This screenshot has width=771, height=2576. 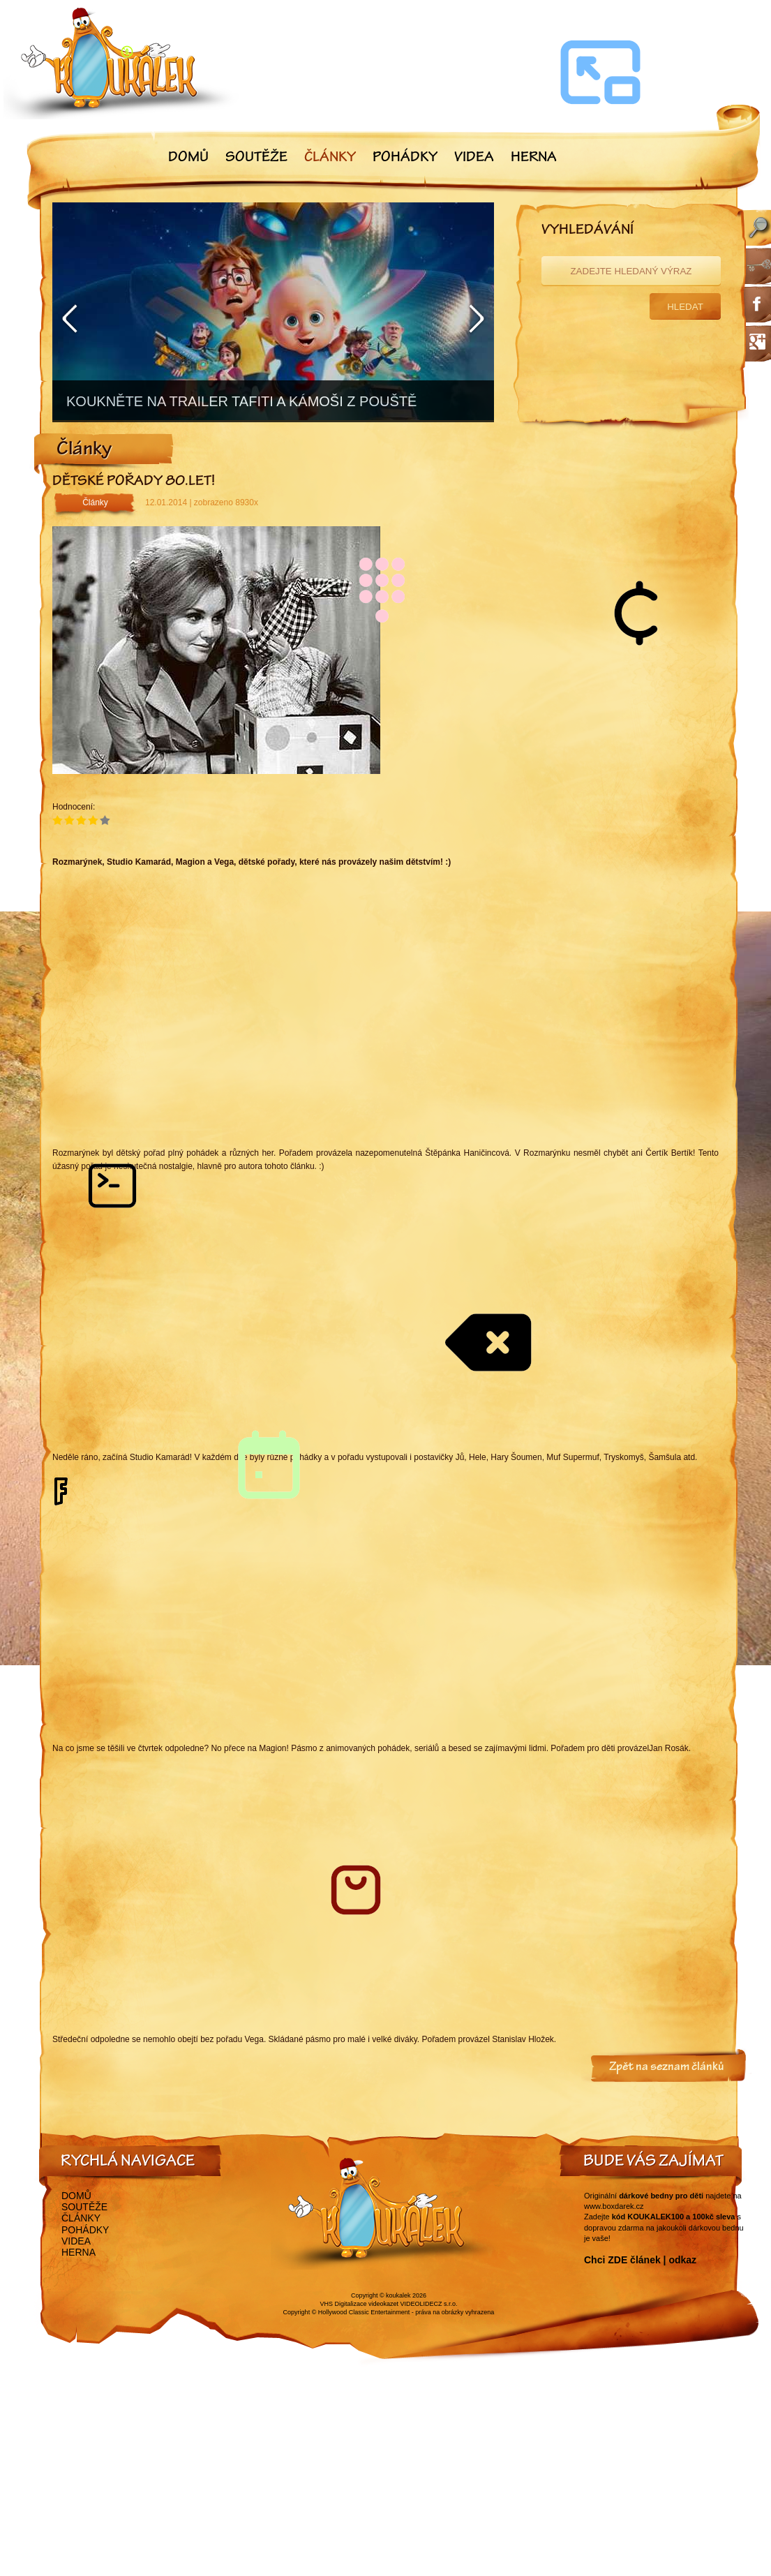 I want to click on open huawei appgallery store, so click(x=356, y=1890).